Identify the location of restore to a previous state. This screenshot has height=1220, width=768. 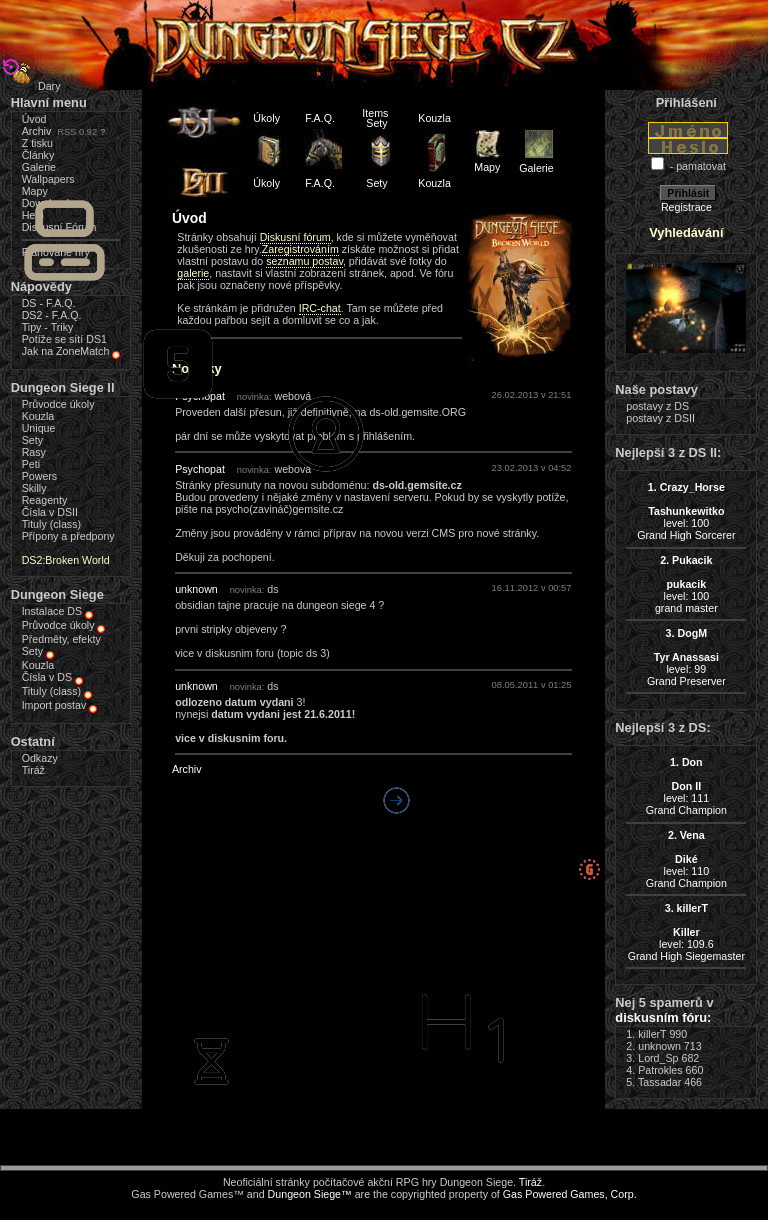
(11, 67).